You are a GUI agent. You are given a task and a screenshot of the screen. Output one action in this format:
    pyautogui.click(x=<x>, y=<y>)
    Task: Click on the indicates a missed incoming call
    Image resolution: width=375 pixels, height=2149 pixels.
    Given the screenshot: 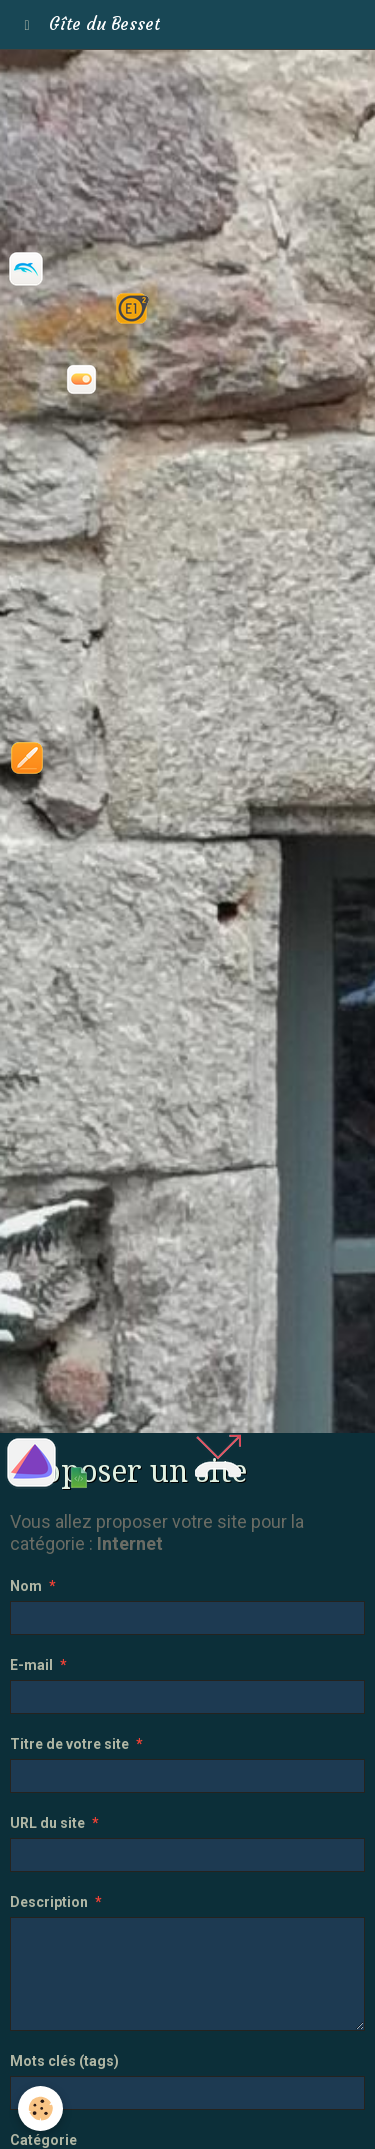 What is the action you would take?
    pyautogui.click(x=218, y=1456)
    